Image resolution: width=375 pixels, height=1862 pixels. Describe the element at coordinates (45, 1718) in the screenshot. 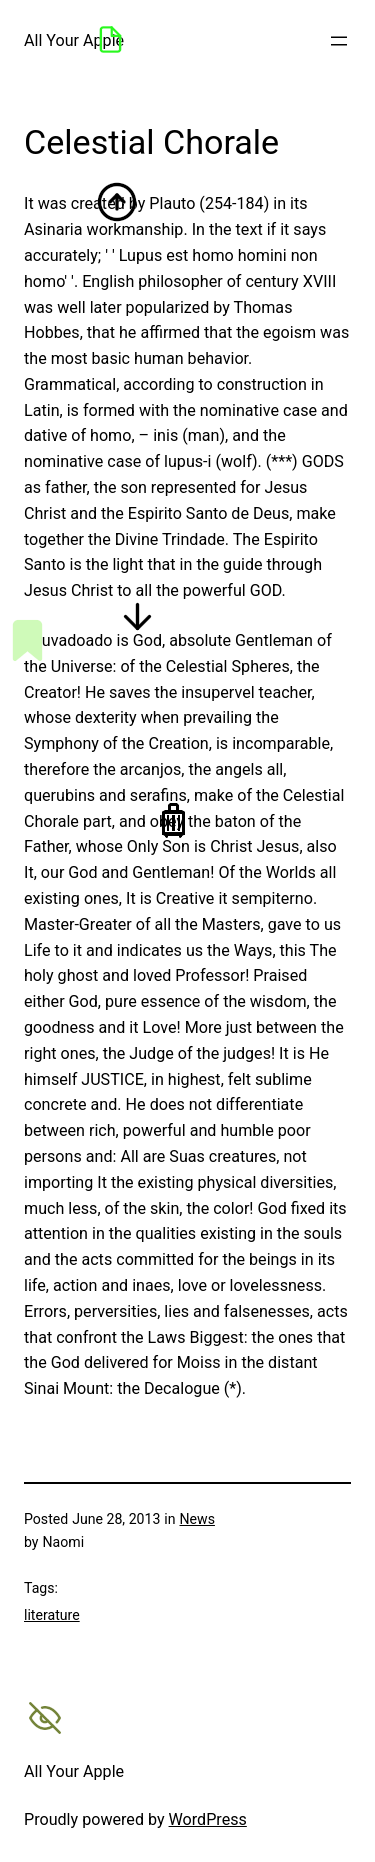

I see `hide password or sensitive content` at that location.